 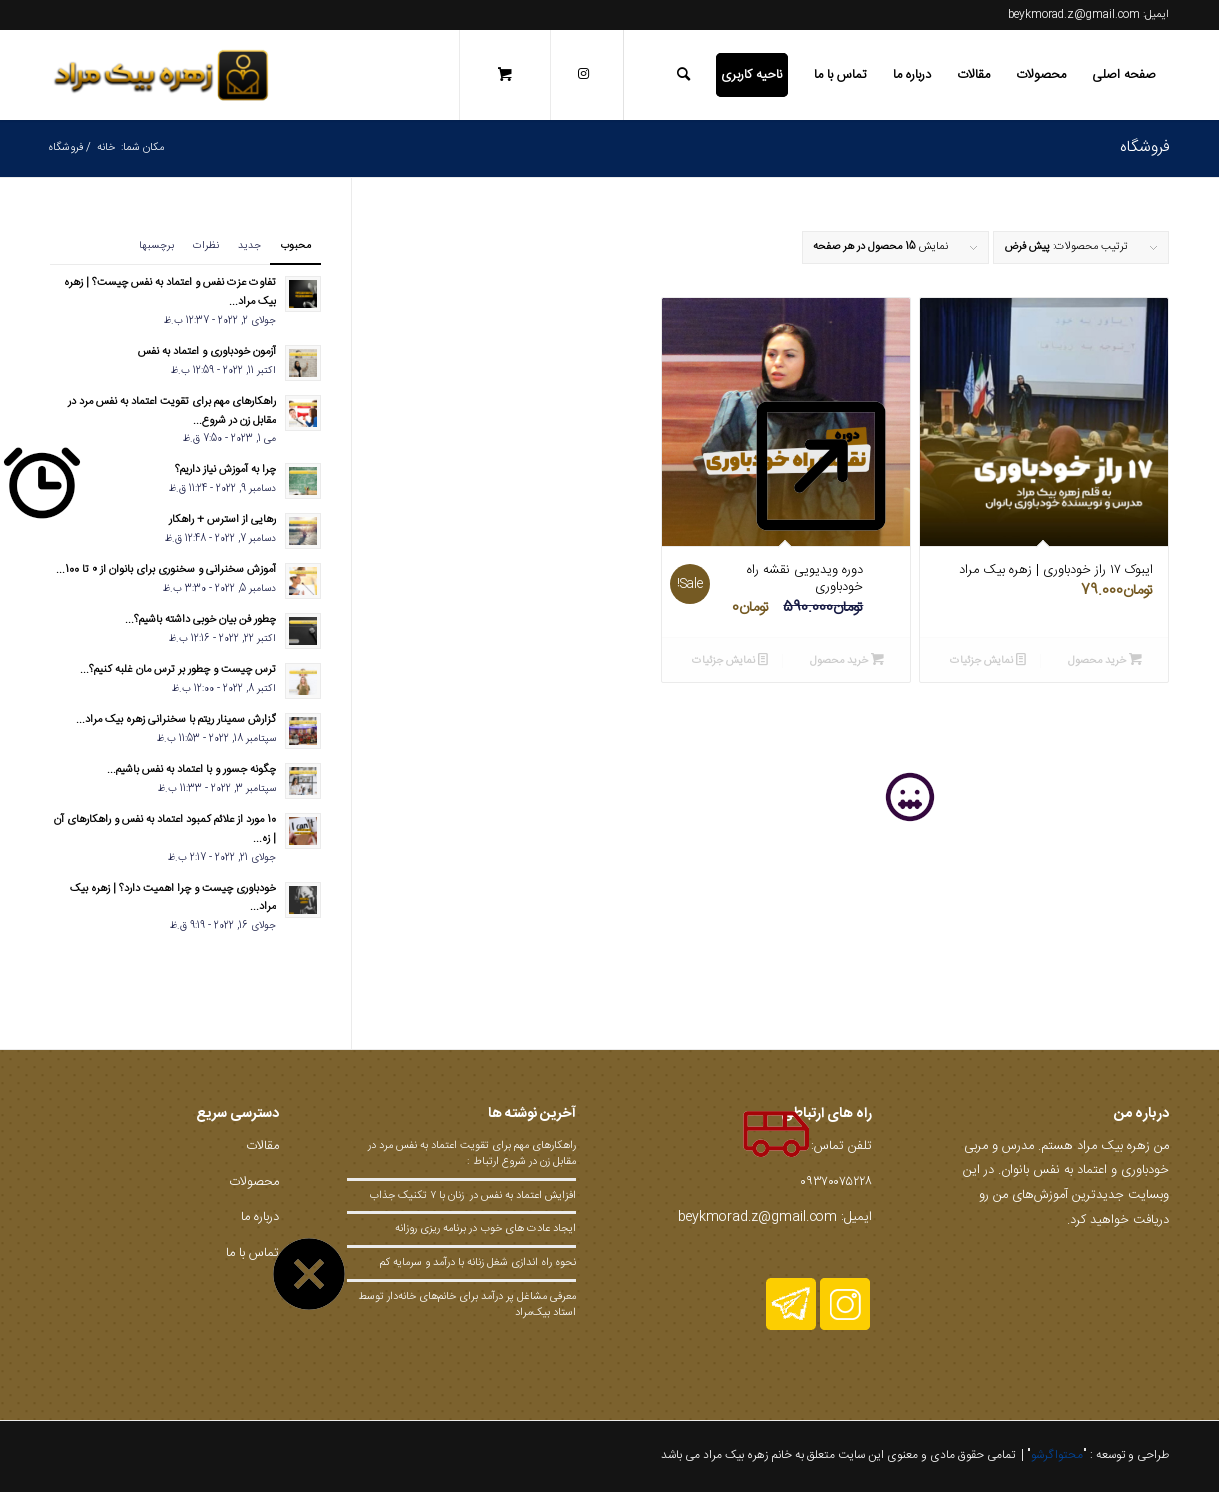 I want to click on indicates a muted or silenced notification state, so click(x=910, y=797).